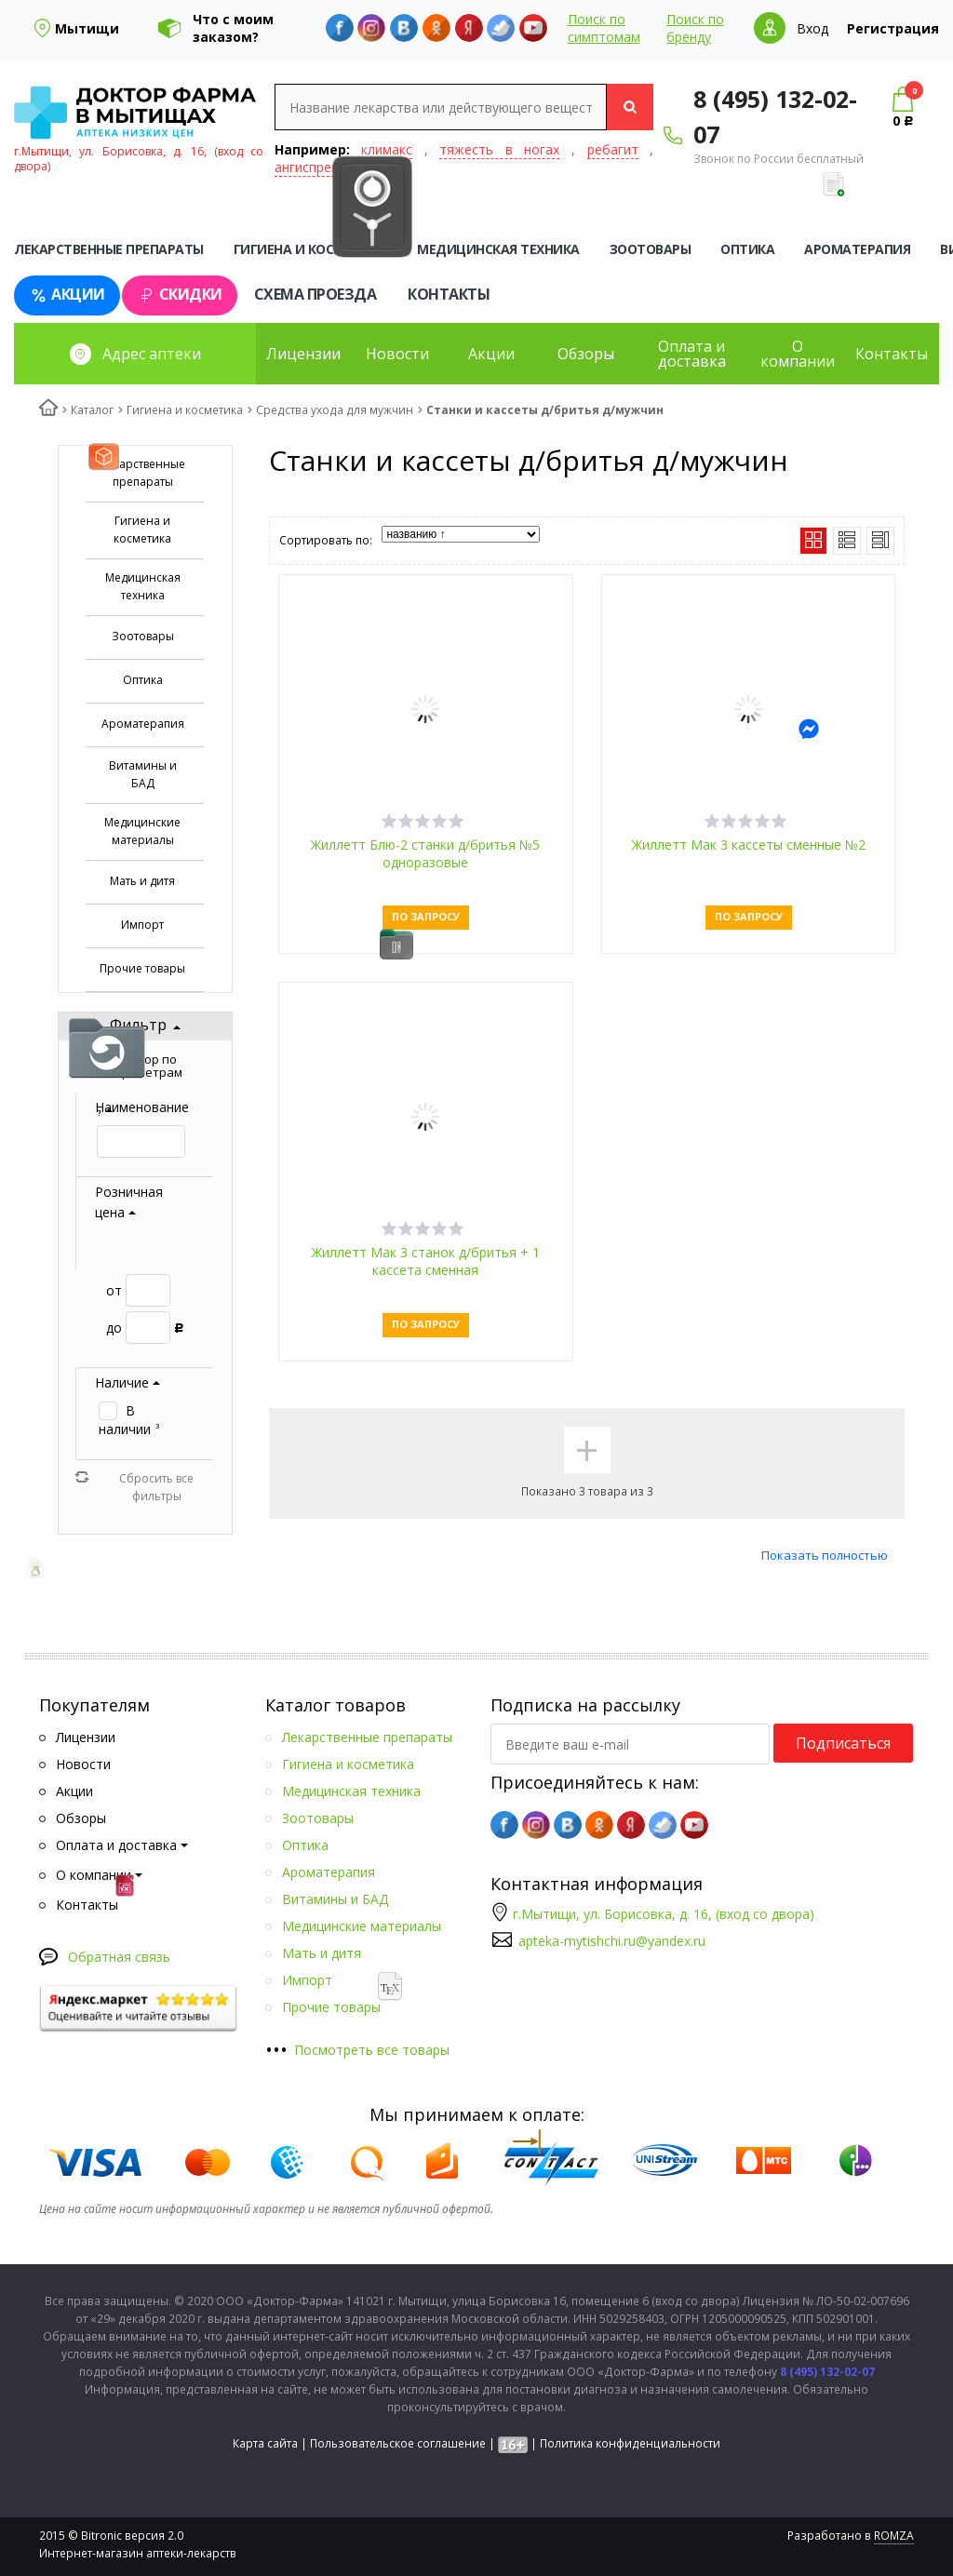  What do you see at coordinates (390, 1986) in the screenshot?
I see `a LaTeX or TeX document file` at bounding box center [390, 1986].